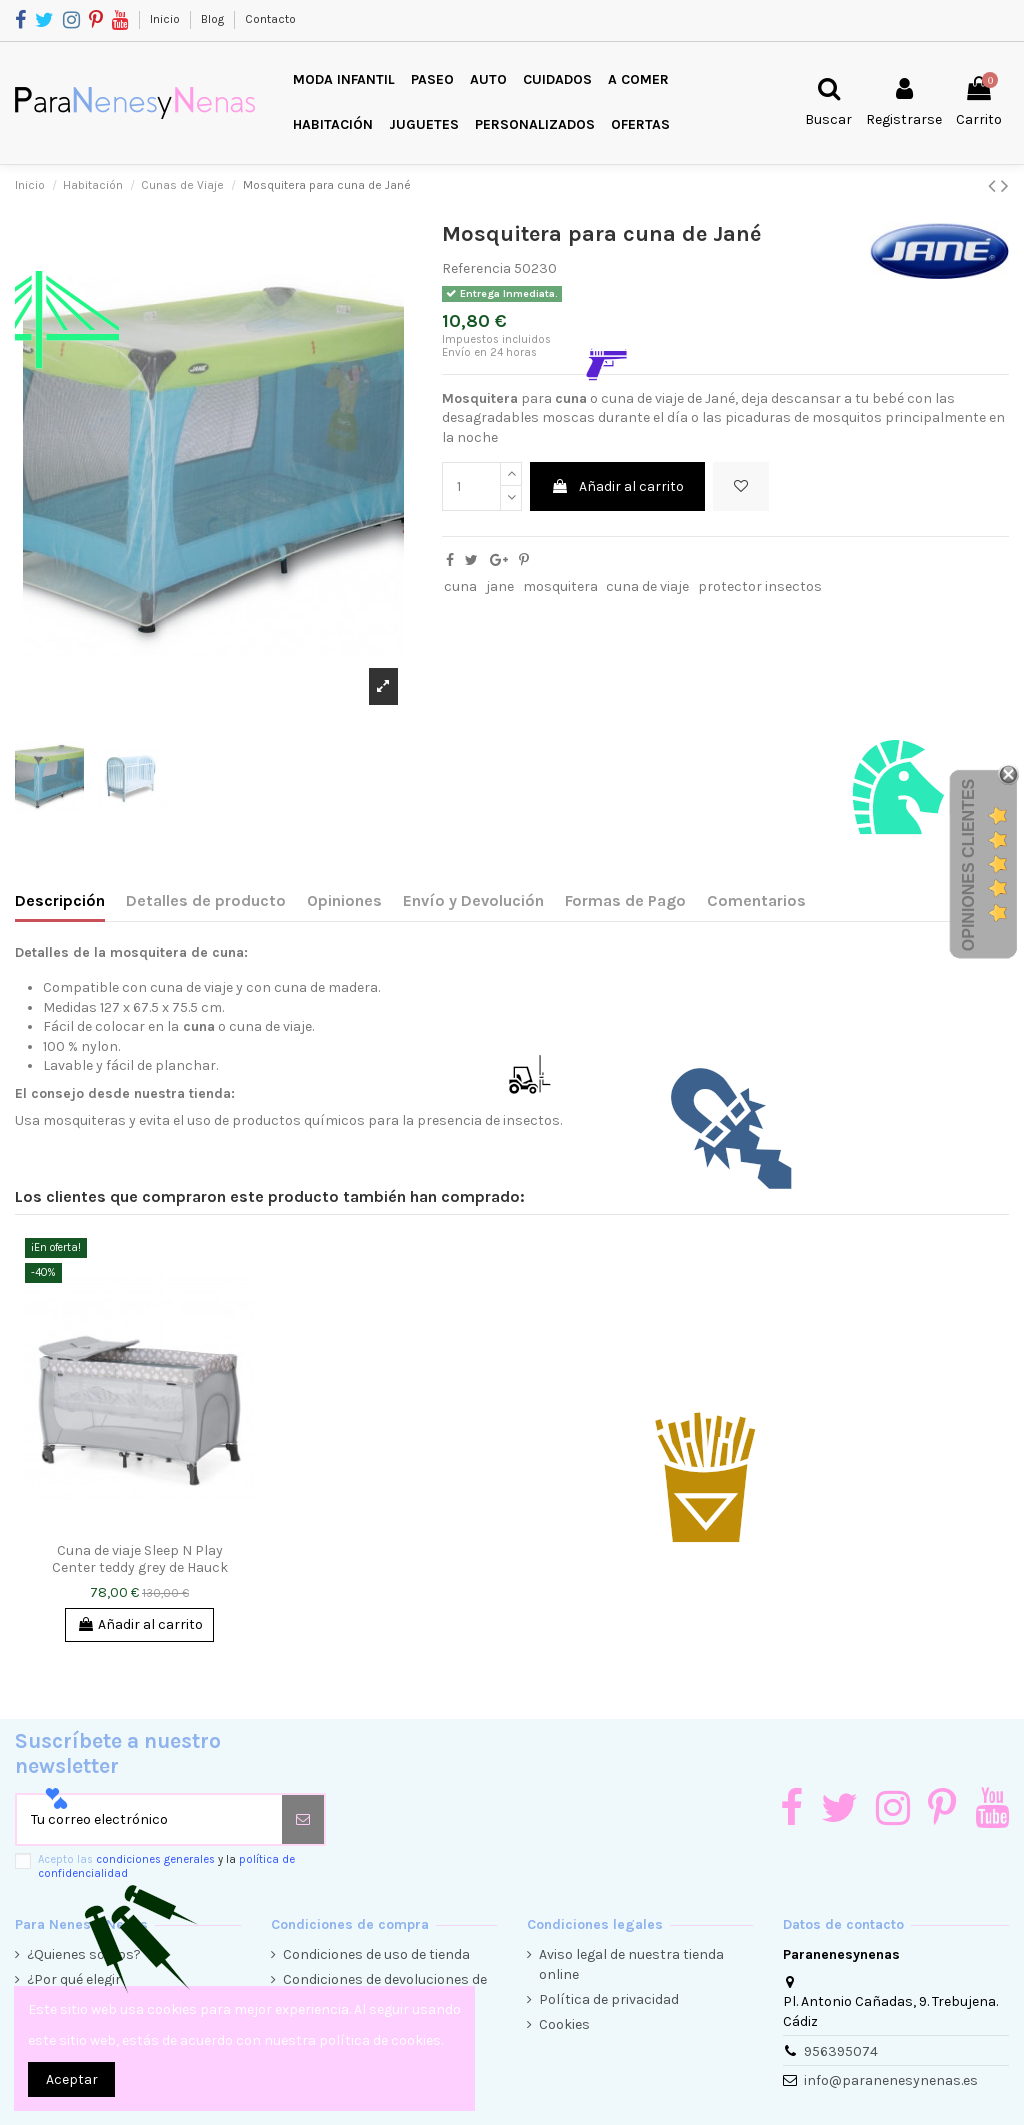 The height and width of the screenshot is (2125, 1024). What do you see at coordinates (140, 1939) in the screenshot?
I see `indicates acupuncture or needle-based treatment` at bounding box center [140, 1939].